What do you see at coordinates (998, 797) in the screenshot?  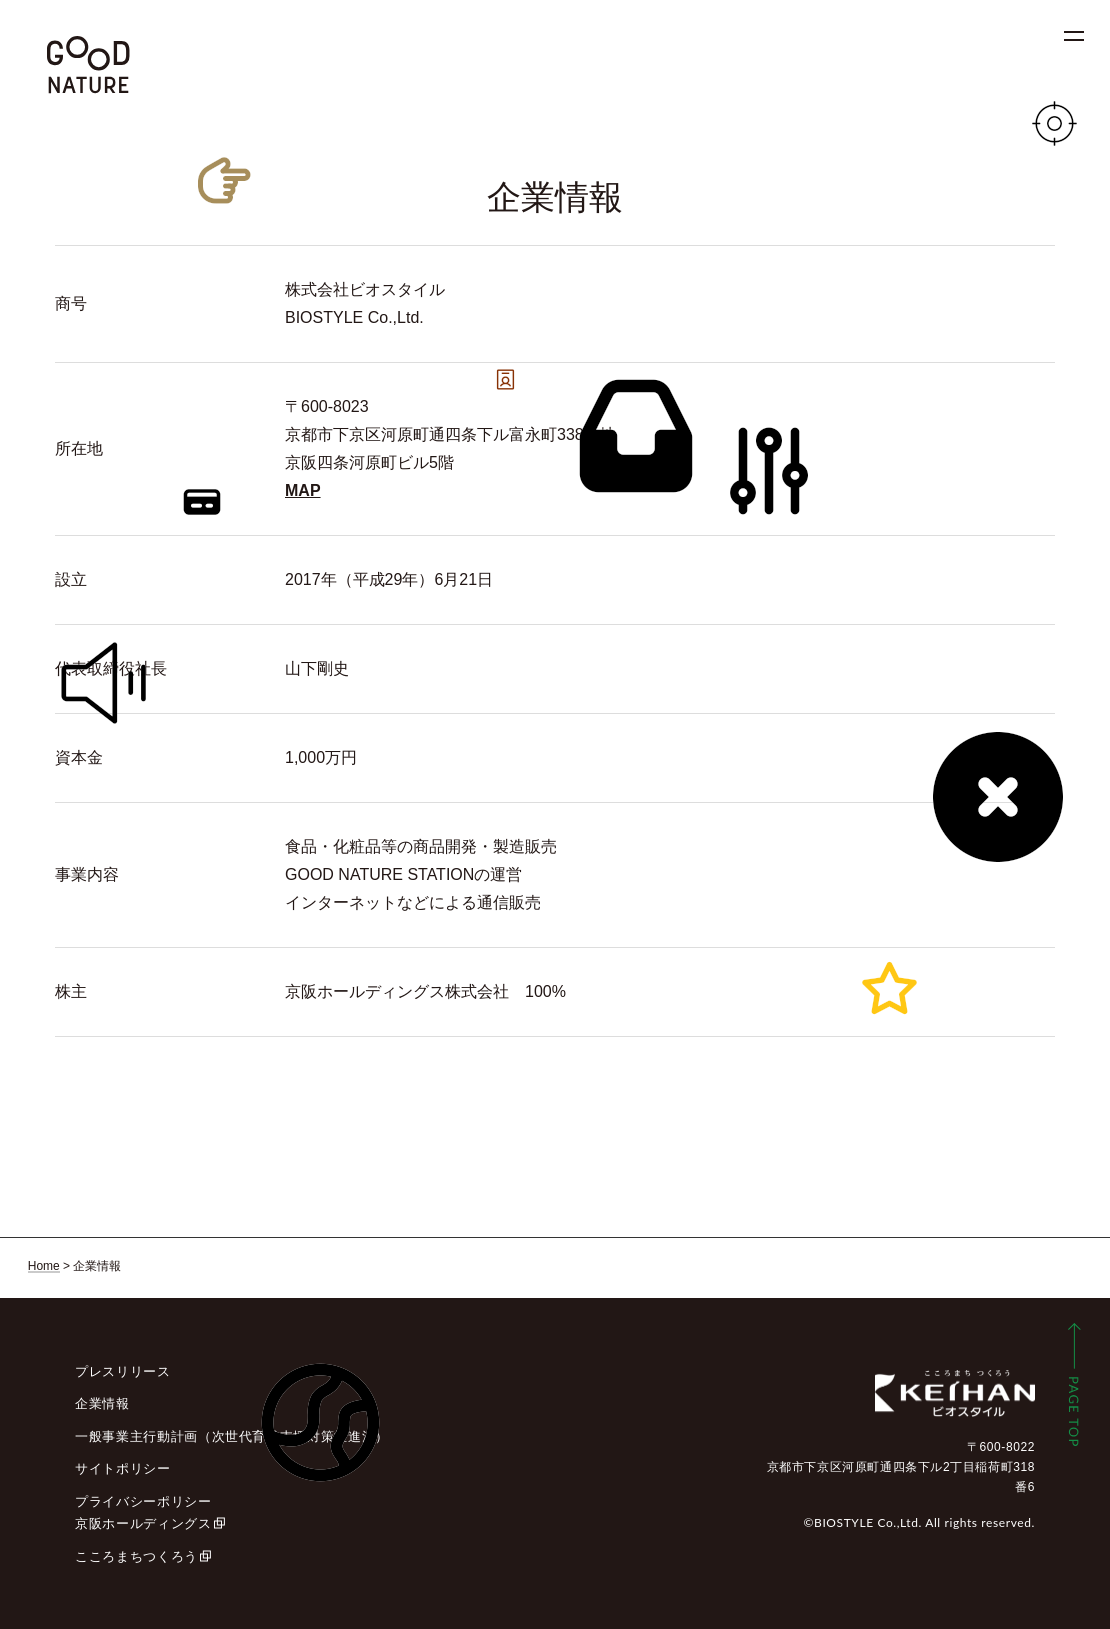 I see `close or dismiss a dialog` at bounding box center [998, 797].